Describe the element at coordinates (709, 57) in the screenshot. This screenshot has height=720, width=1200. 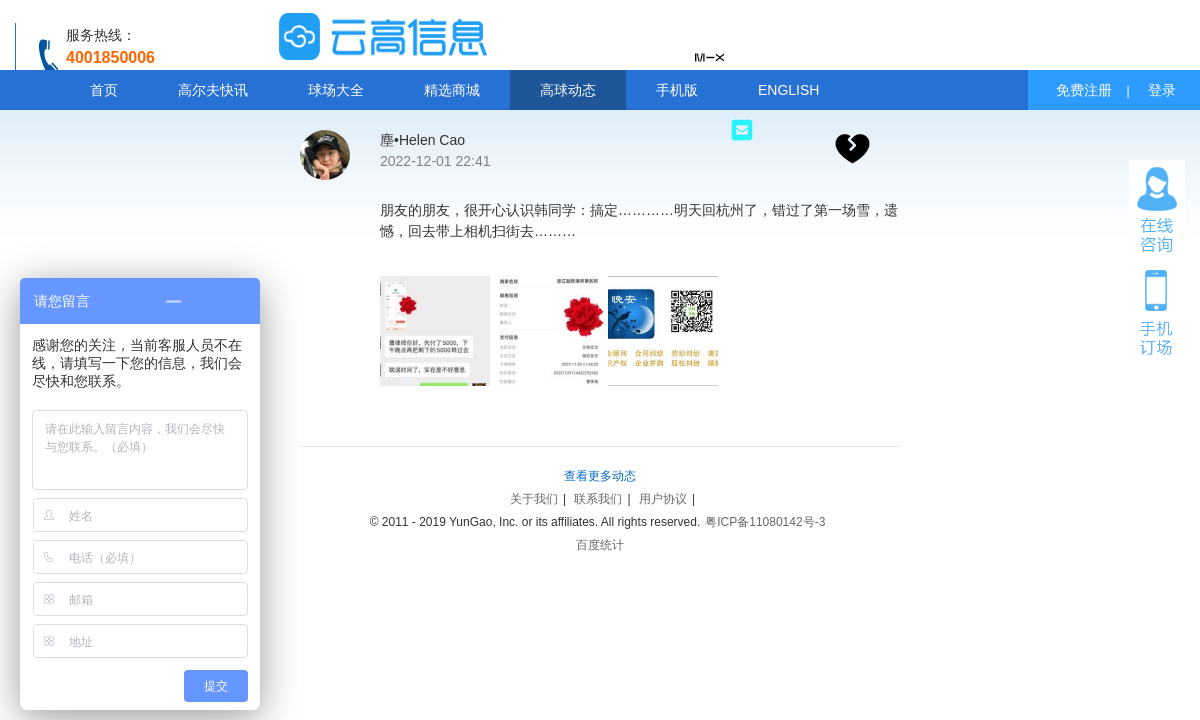
I see `open mixcloud app or website` at that location.